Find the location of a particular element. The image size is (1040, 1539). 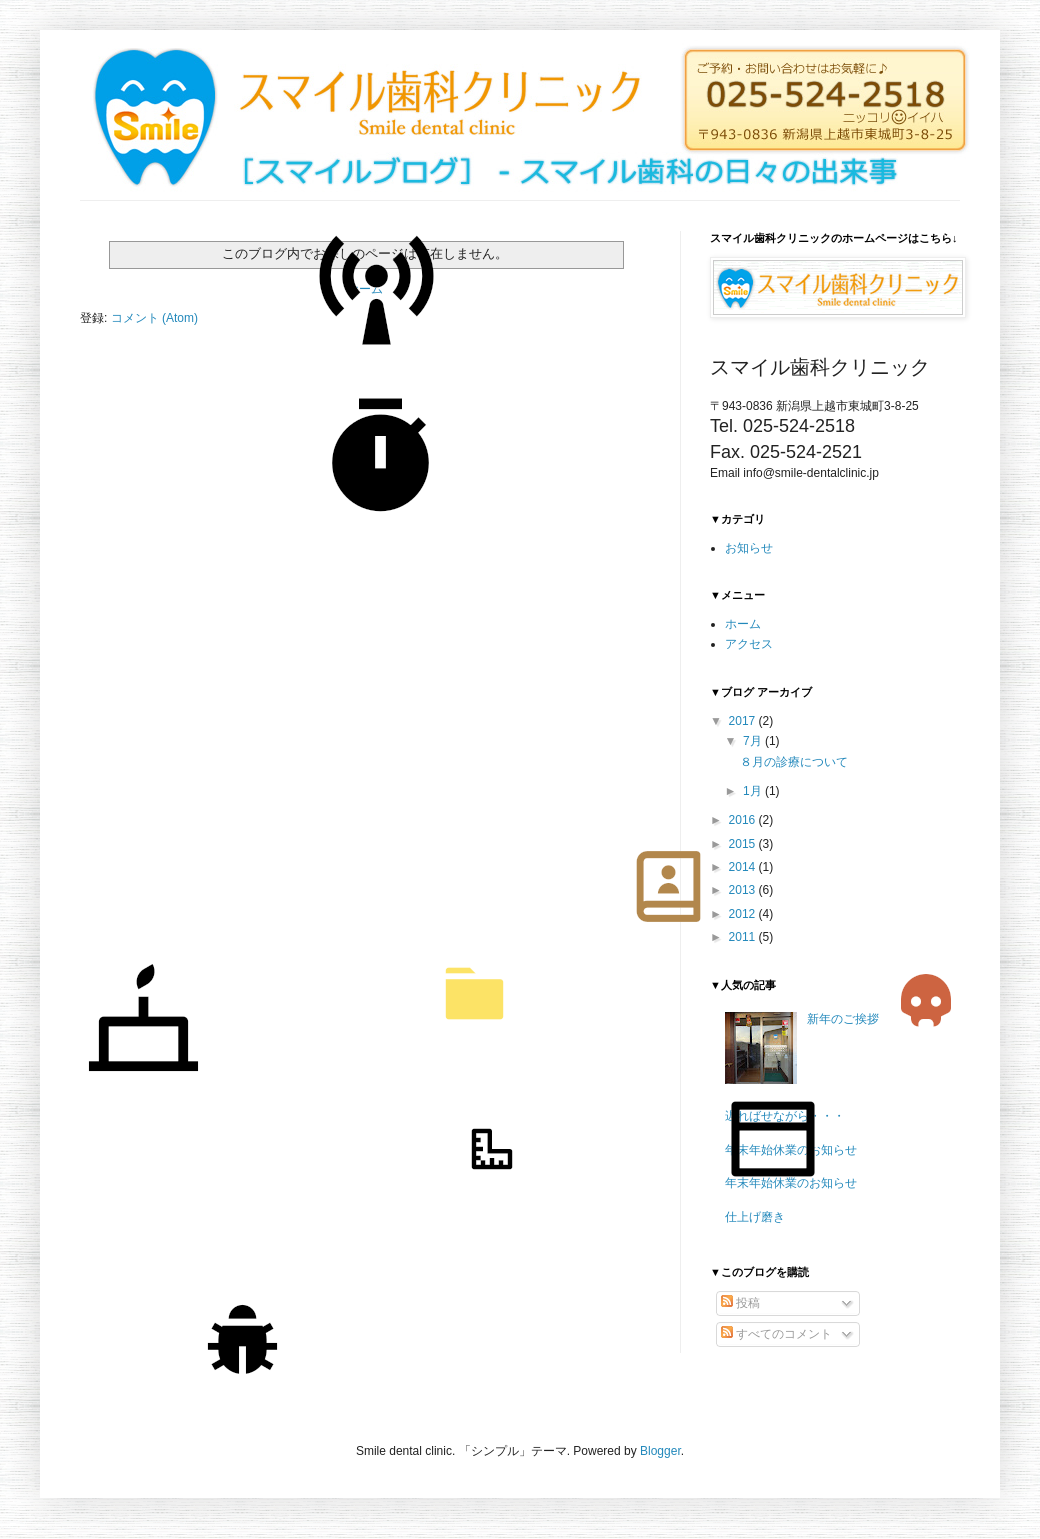

report a bug or issue is located at coordinates (242, 1339).